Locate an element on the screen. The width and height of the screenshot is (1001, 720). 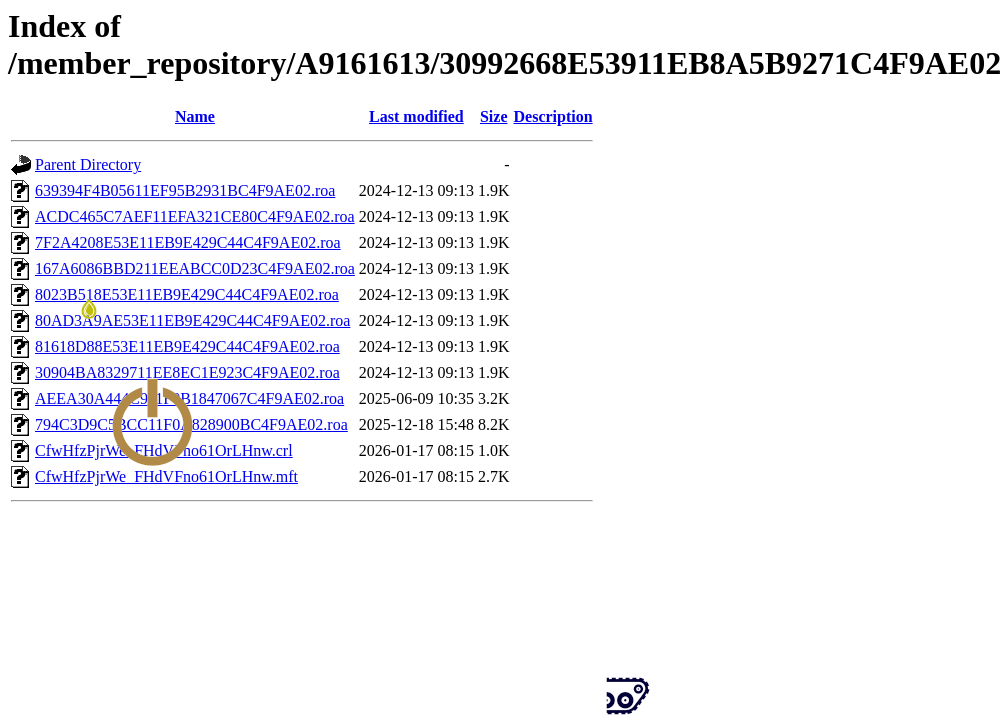
turn device on or off is located at coordinates (152, 421).